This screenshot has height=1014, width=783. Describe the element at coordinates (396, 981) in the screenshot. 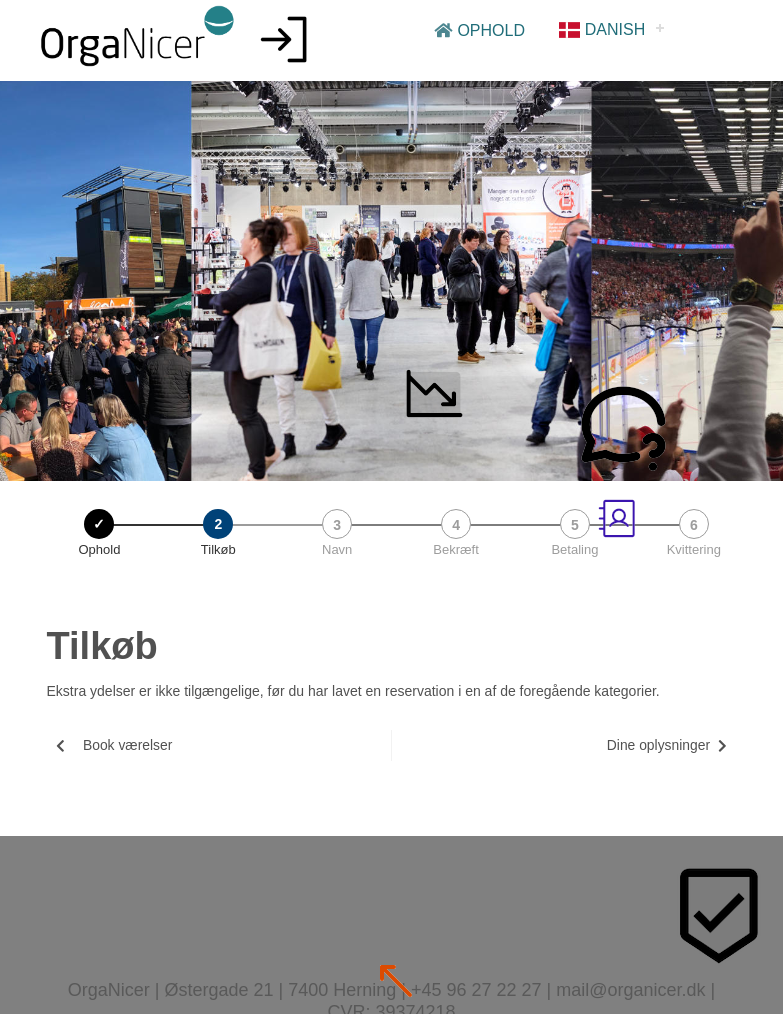

I see `move item to upper left corner` at that location.